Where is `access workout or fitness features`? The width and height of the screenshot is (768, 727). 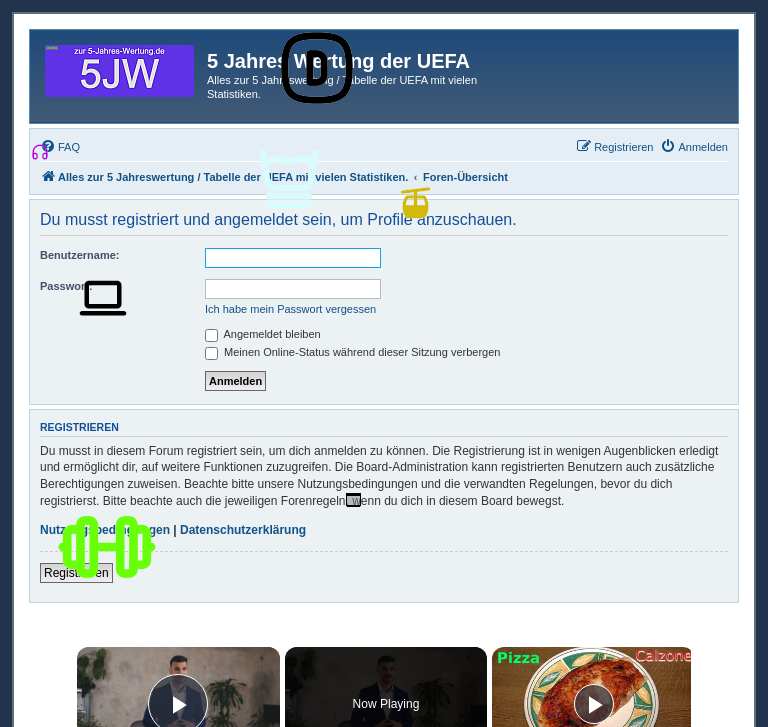 access workout or fitness features is located at coordinates (107, 547).